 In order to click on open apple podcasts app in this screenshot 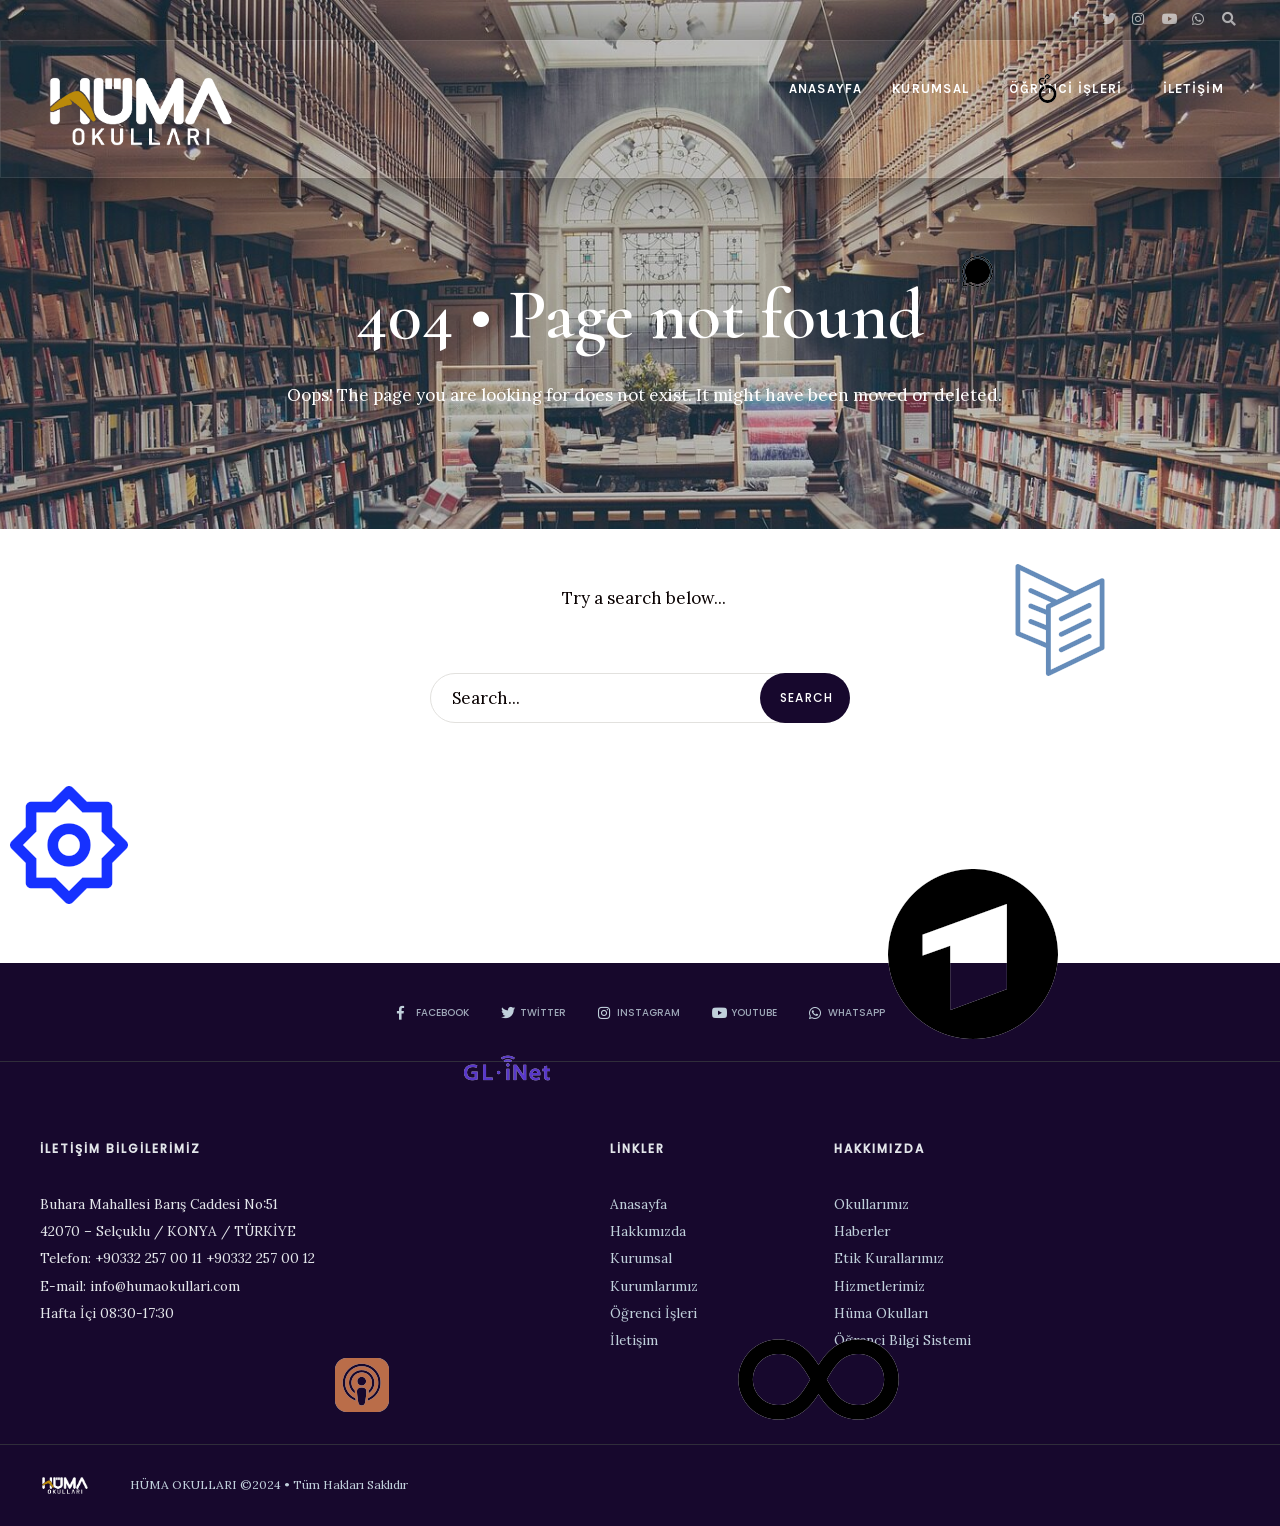, I will do `click(362, 1385)`.